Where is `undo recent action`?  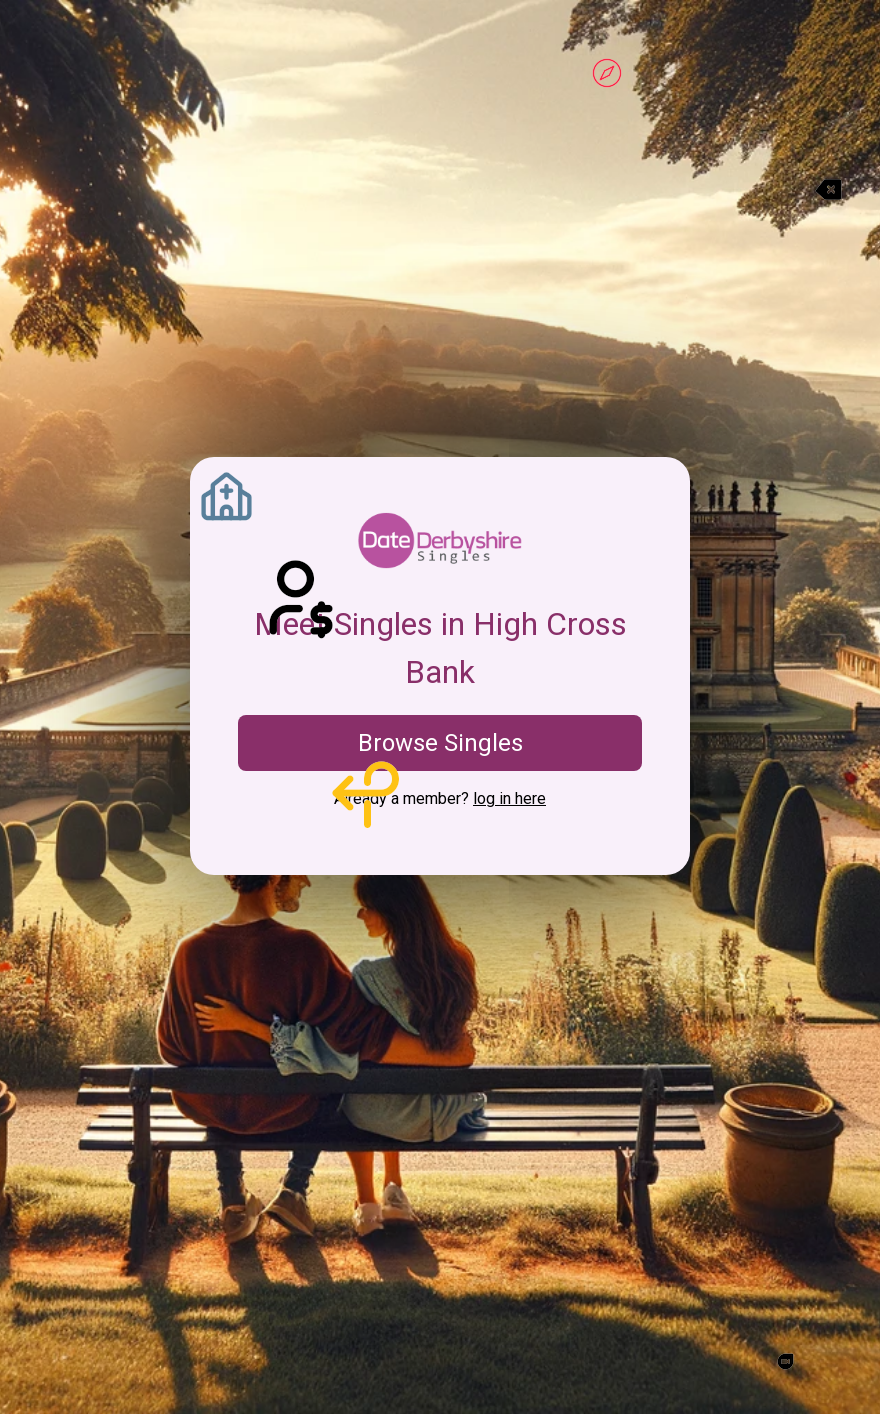 undo recent action is located at coordinates (364, 793).